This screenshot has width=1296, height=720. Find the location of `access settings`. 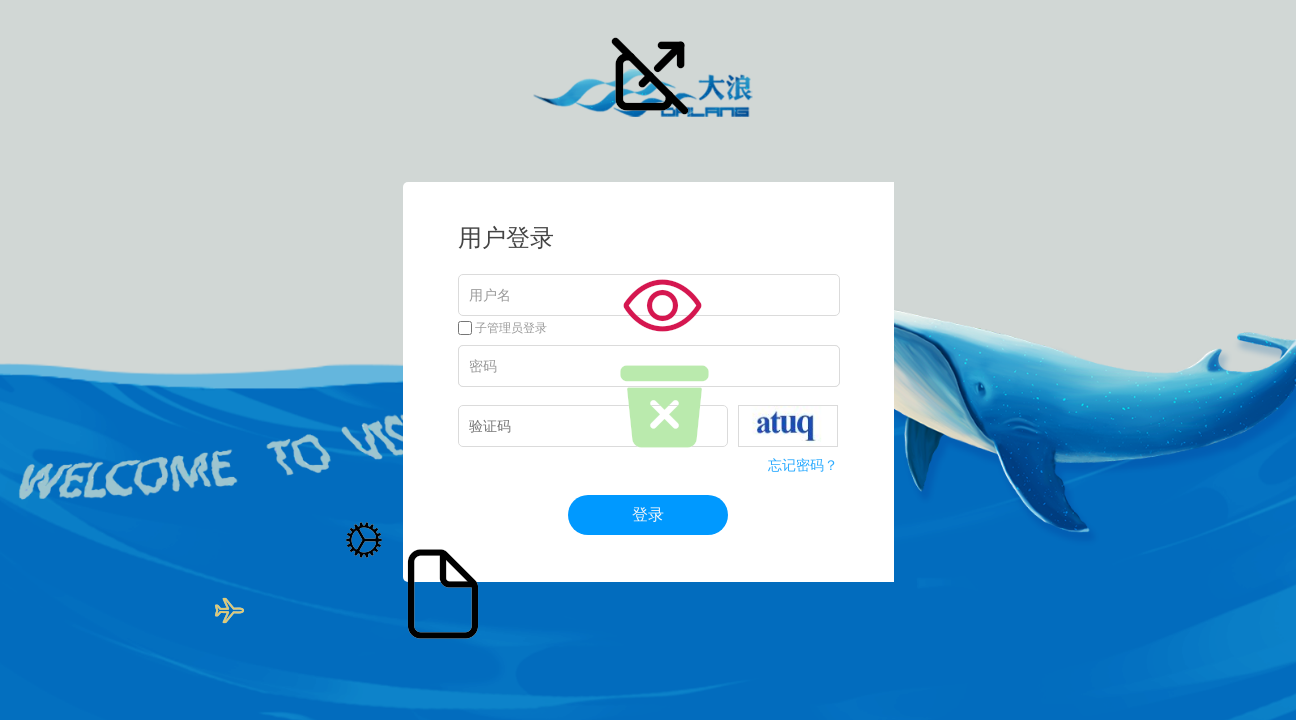

access settings is located at coordinates (364, 540).